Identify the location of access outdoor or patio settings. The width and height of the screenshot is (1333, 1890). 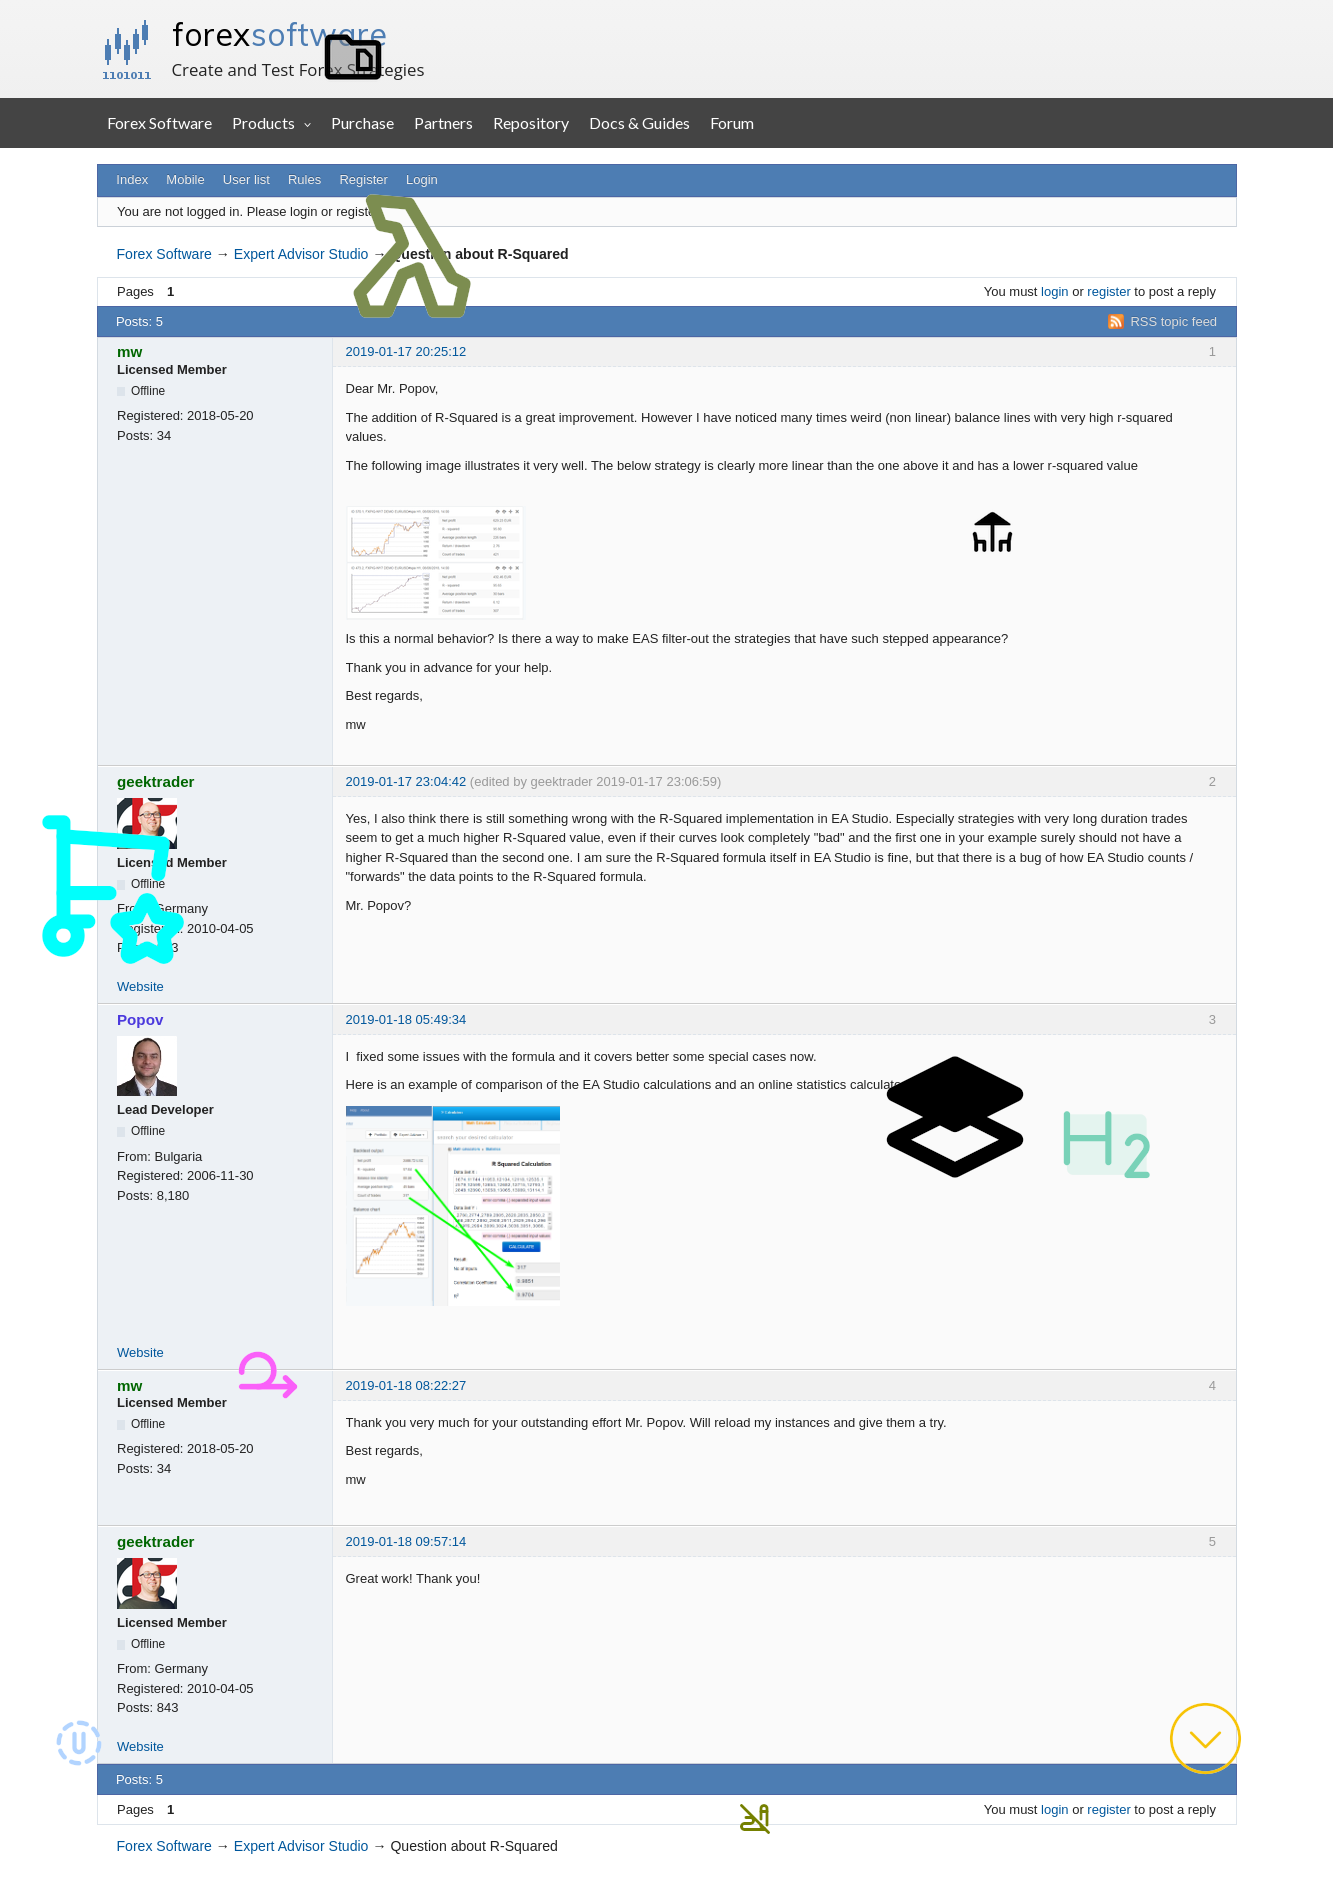
(992, 531).